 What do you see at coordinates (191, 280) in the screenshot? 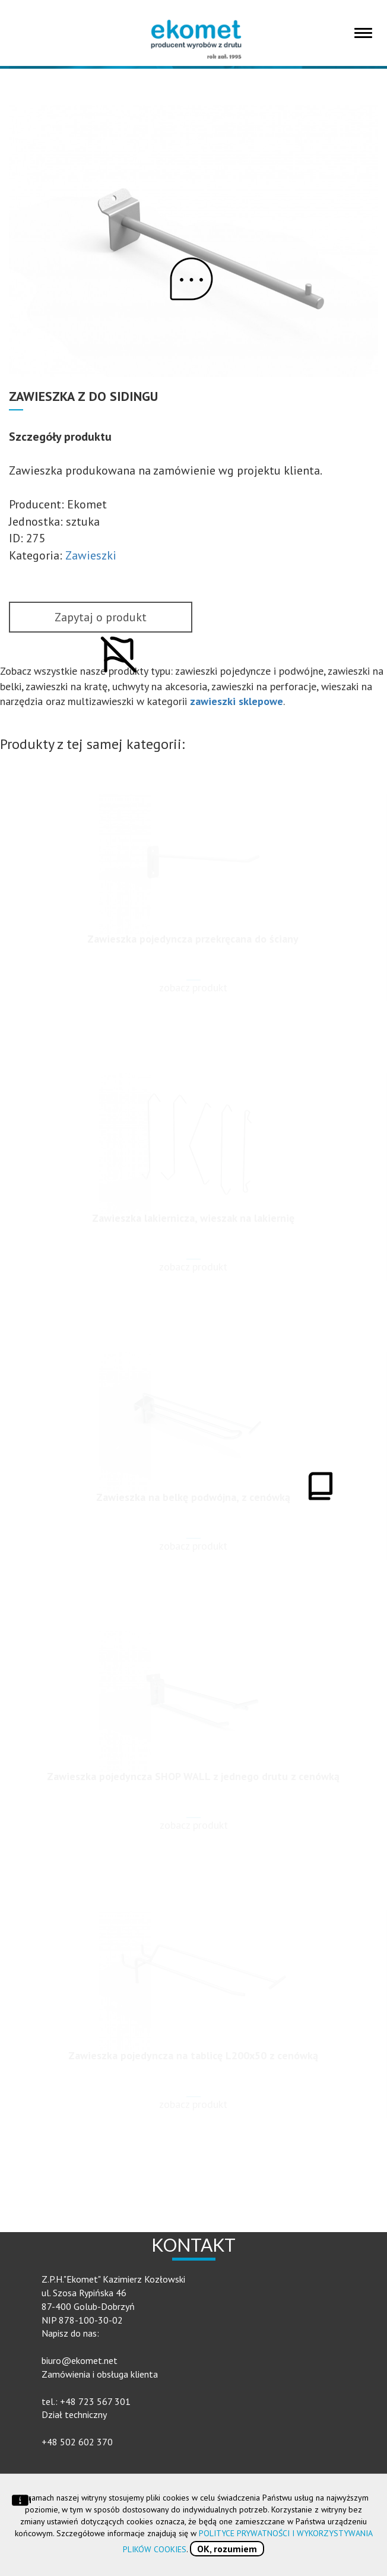
I see `open chat or messaging` at bounding box center [191, 280].